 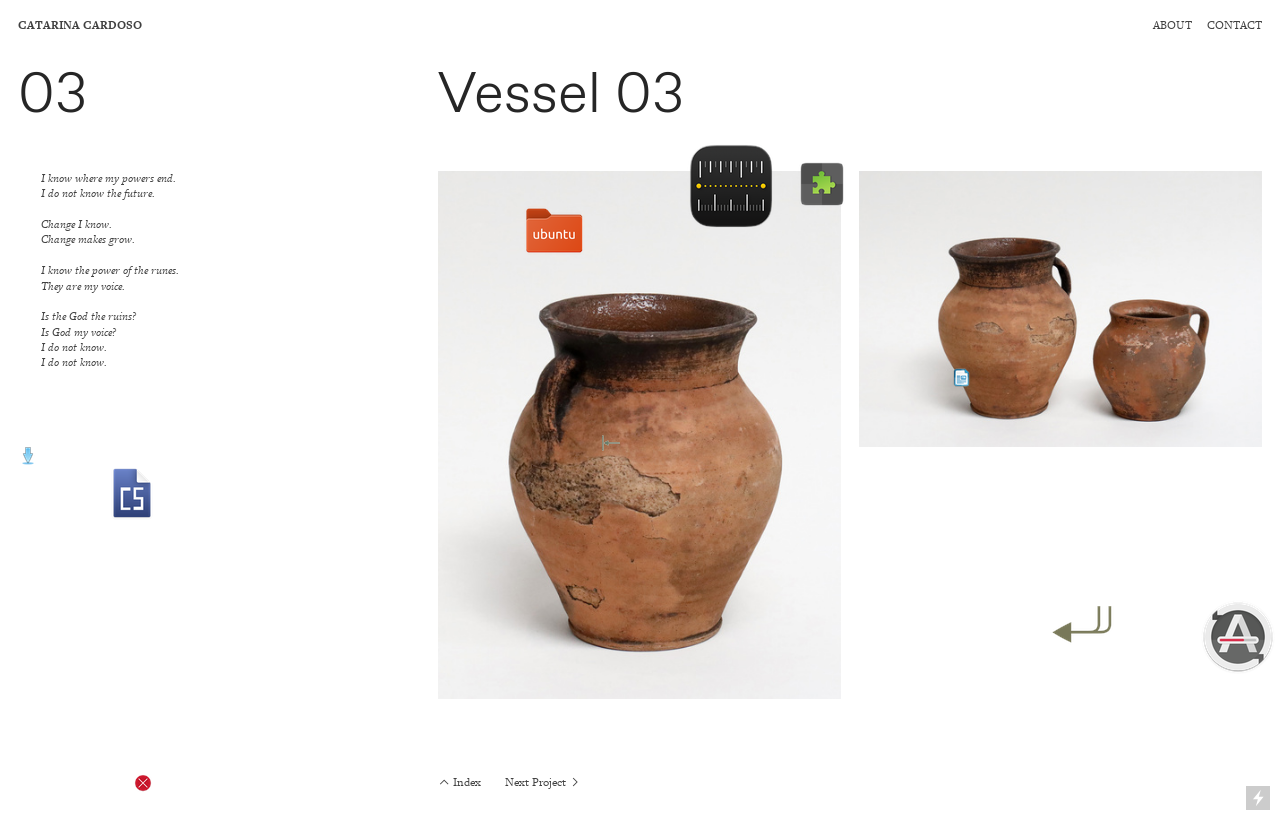 I want to click on check for and install system software updates, so click(x=1238, y=637).